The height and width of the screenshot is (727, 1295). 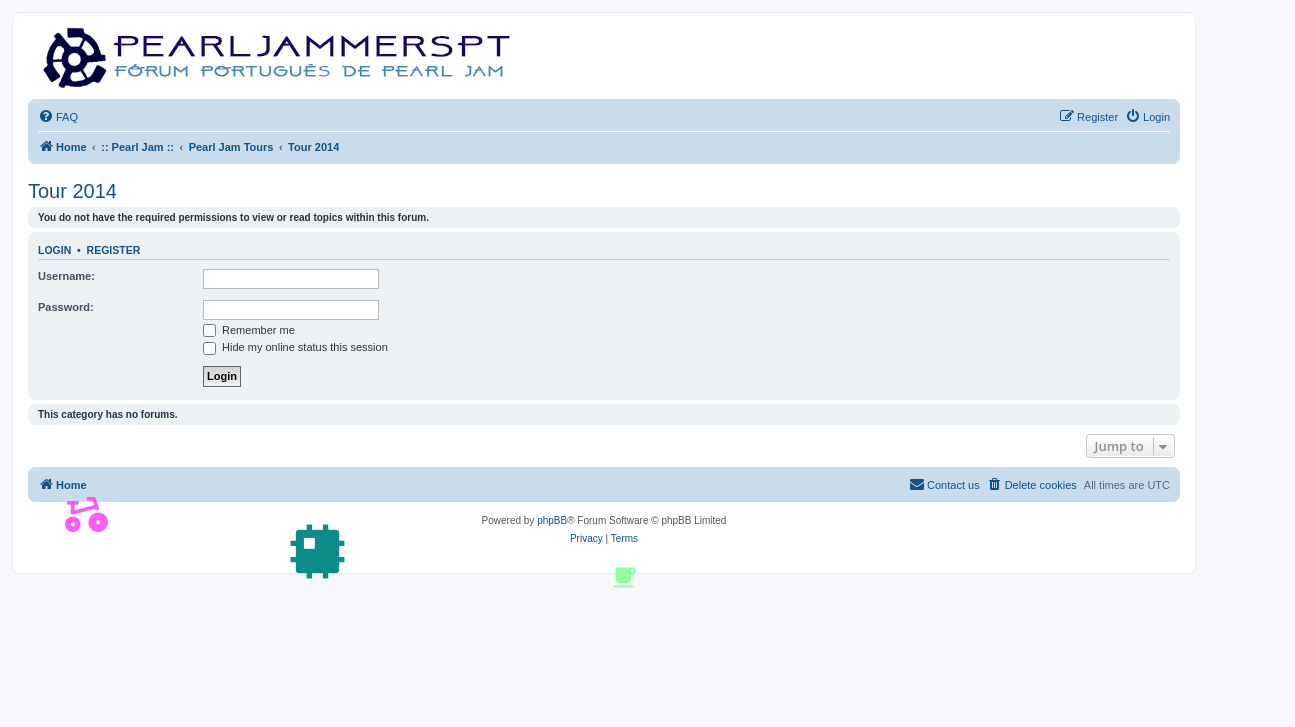 I want to click on view CPU or processor information, so click(x=317, y=551).